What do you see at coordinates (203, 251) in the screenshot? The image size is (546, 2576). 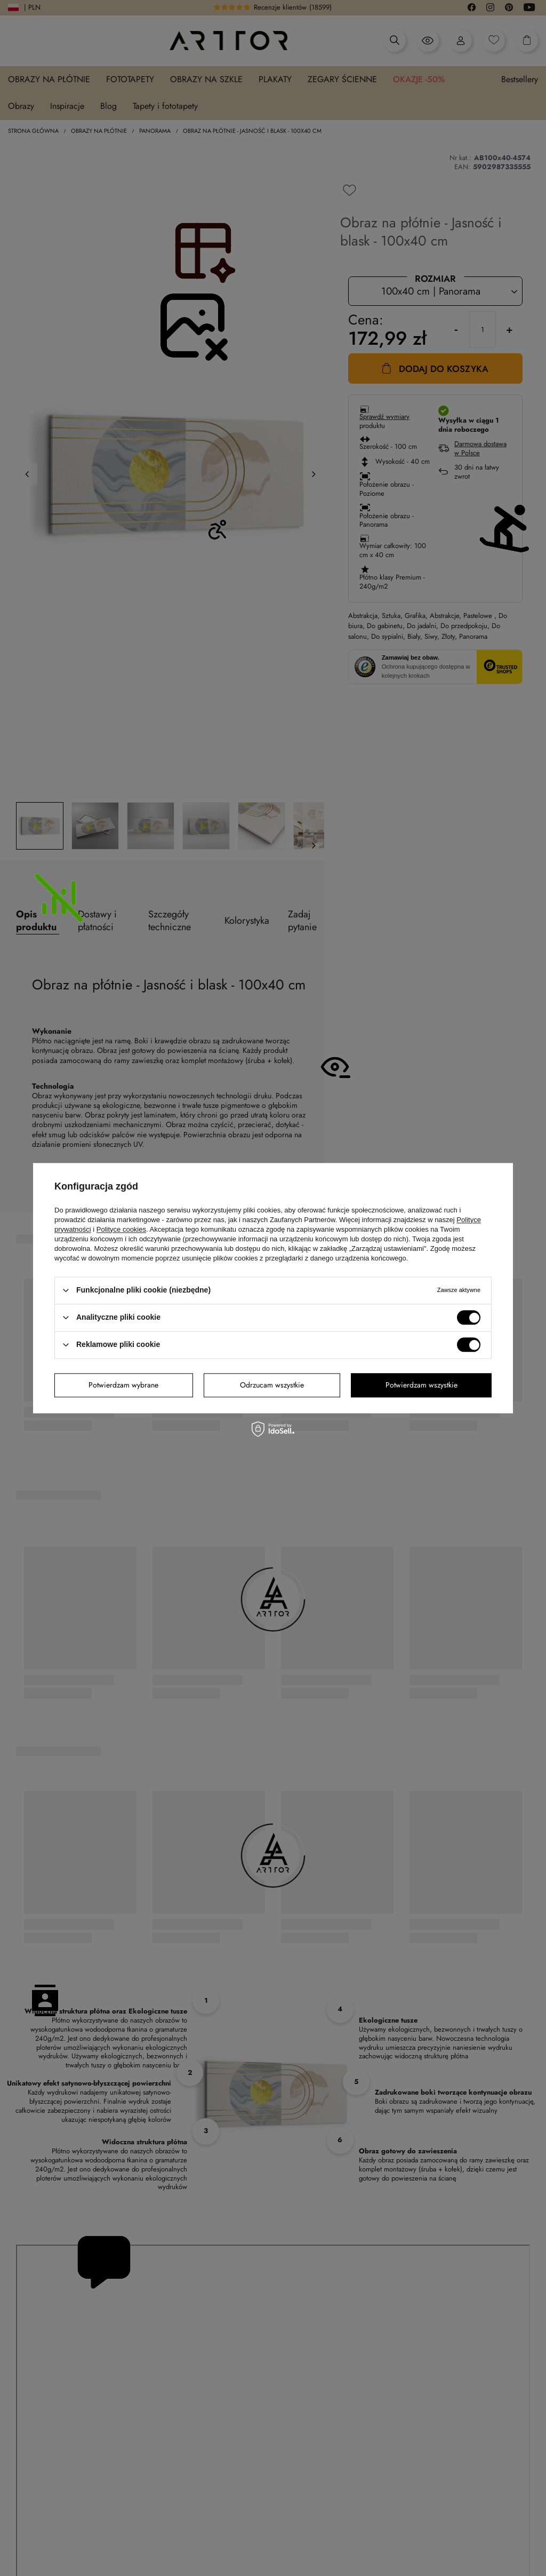 I see `generate table with AI assistance` at bounding box center [203, 251].